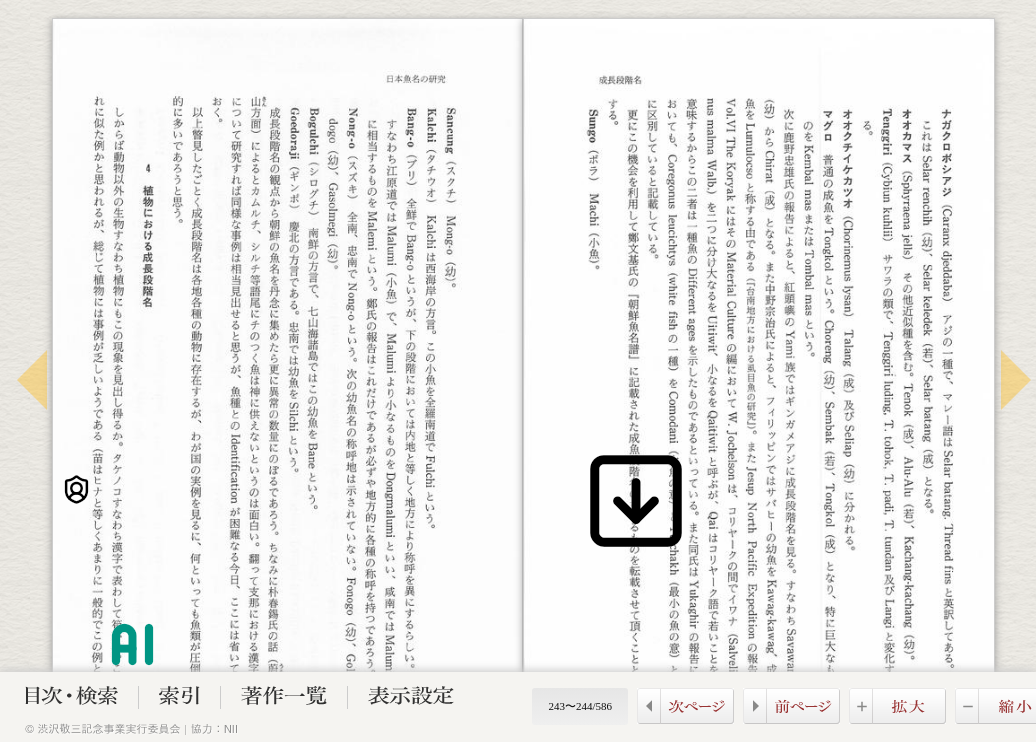  What do you see at coordinates (132, 644) in the screenshot?
I see `access AI-powered features` at bounding box center [132, 644].